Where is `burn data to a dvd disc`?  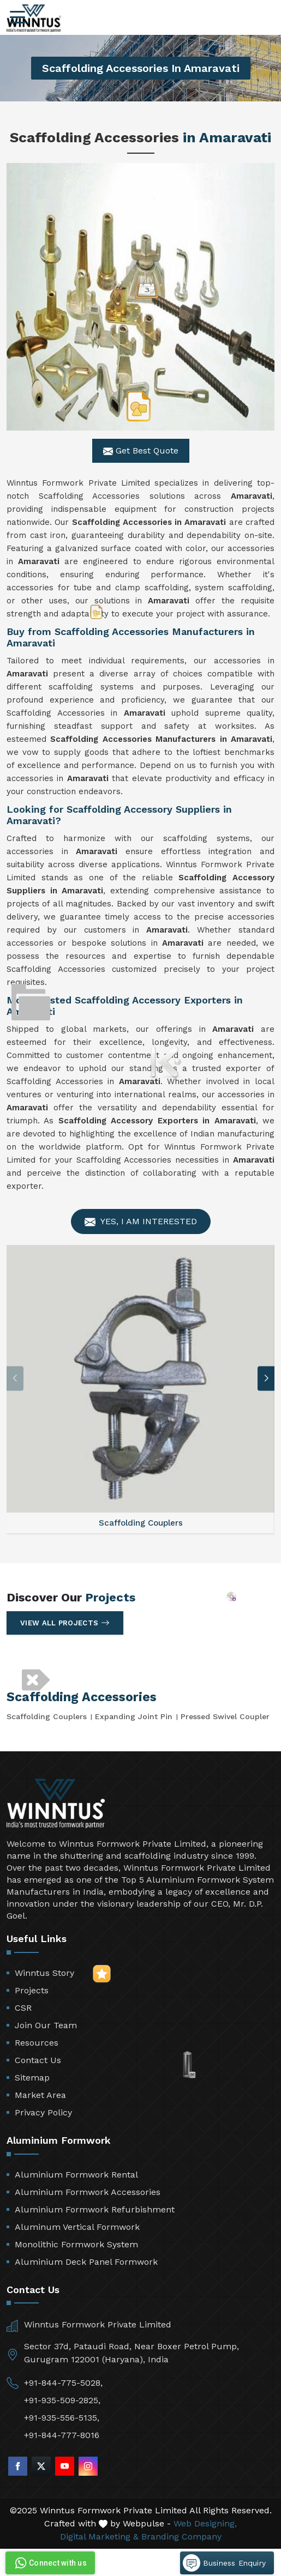 burn data to a dvd disc is located at coordinates (231, 1597).